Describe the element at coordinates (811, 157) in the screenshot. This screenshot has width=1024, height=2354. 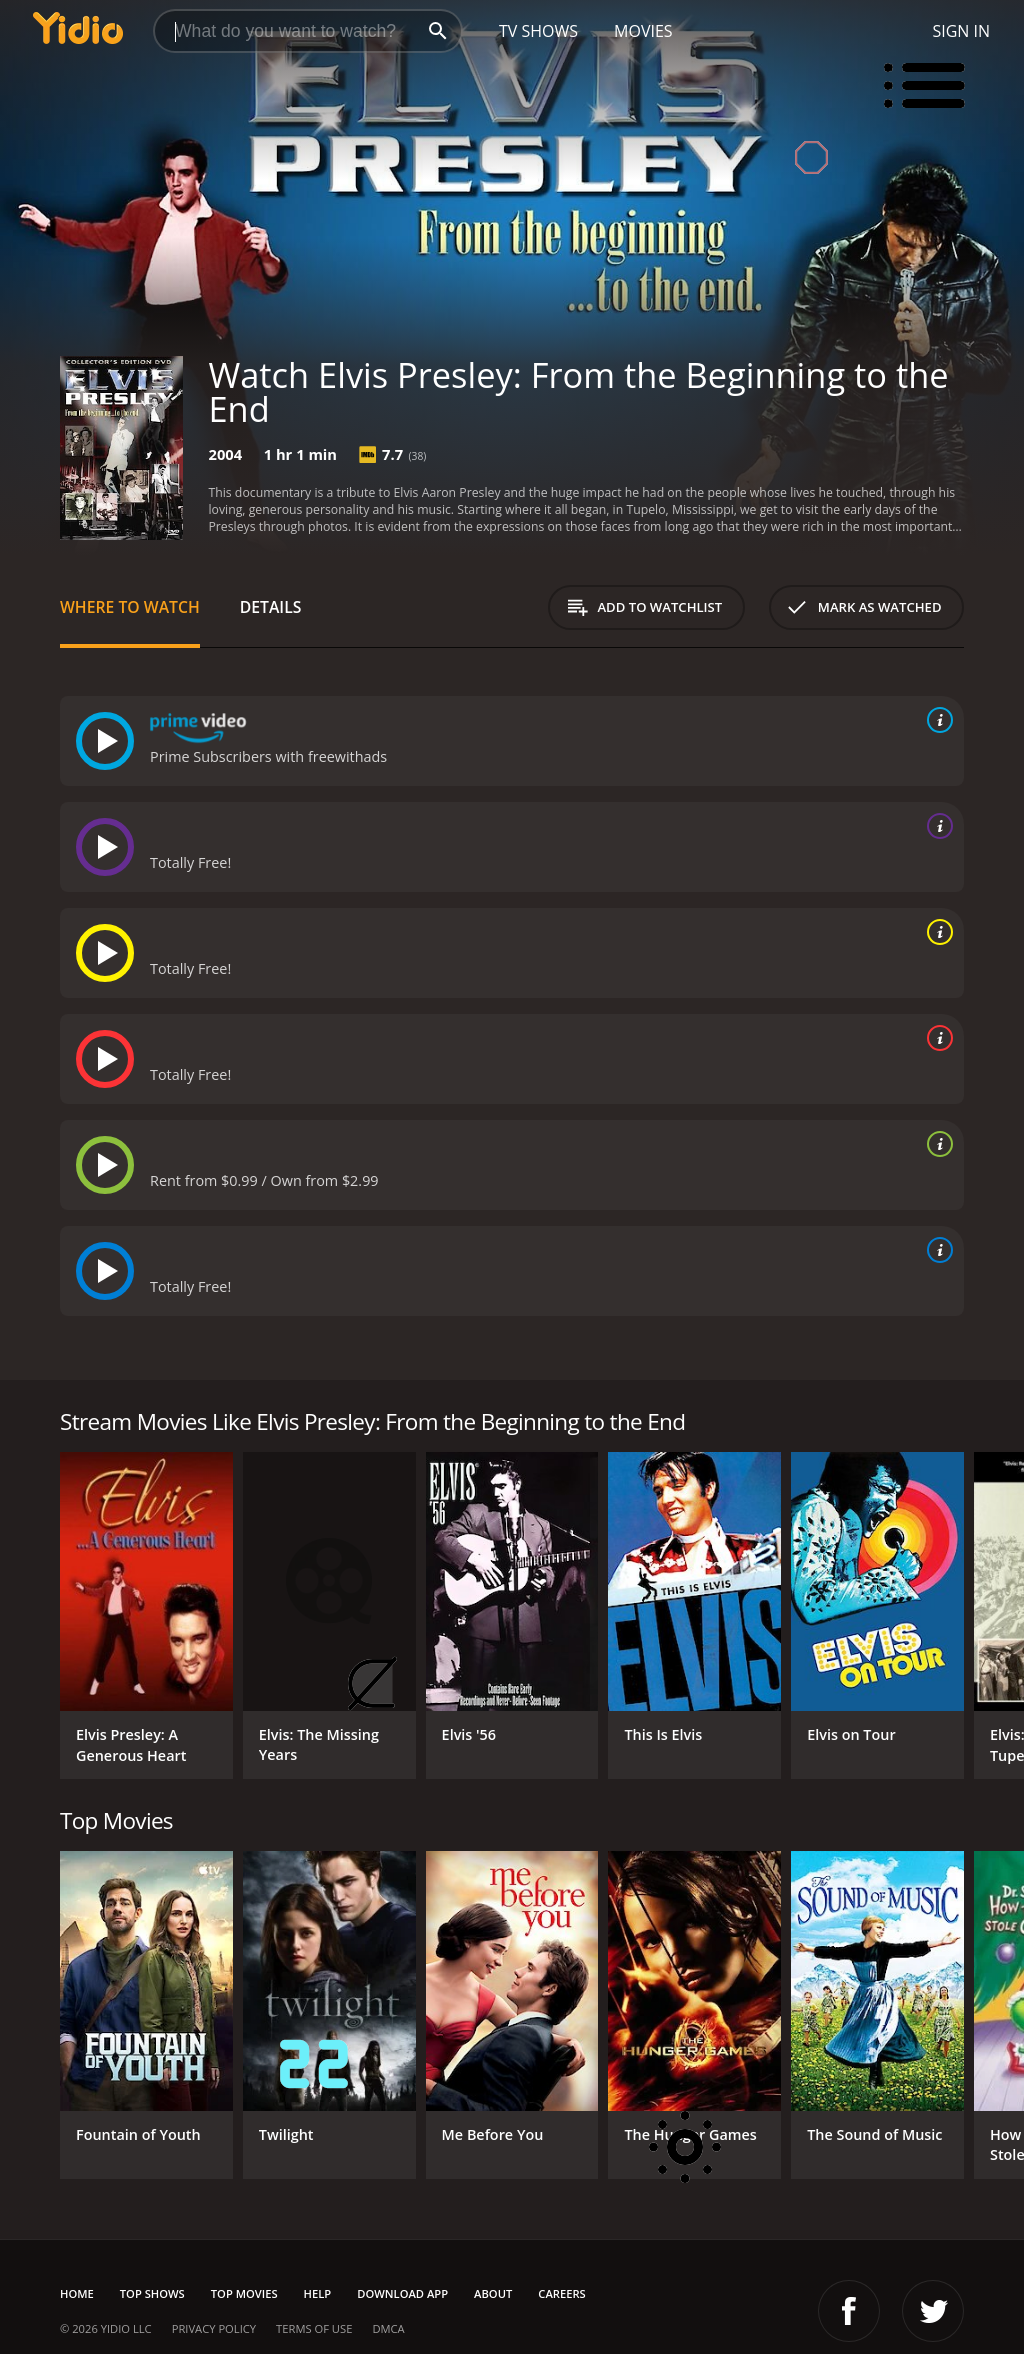
I see `indicates a stop or warning state` at that location.